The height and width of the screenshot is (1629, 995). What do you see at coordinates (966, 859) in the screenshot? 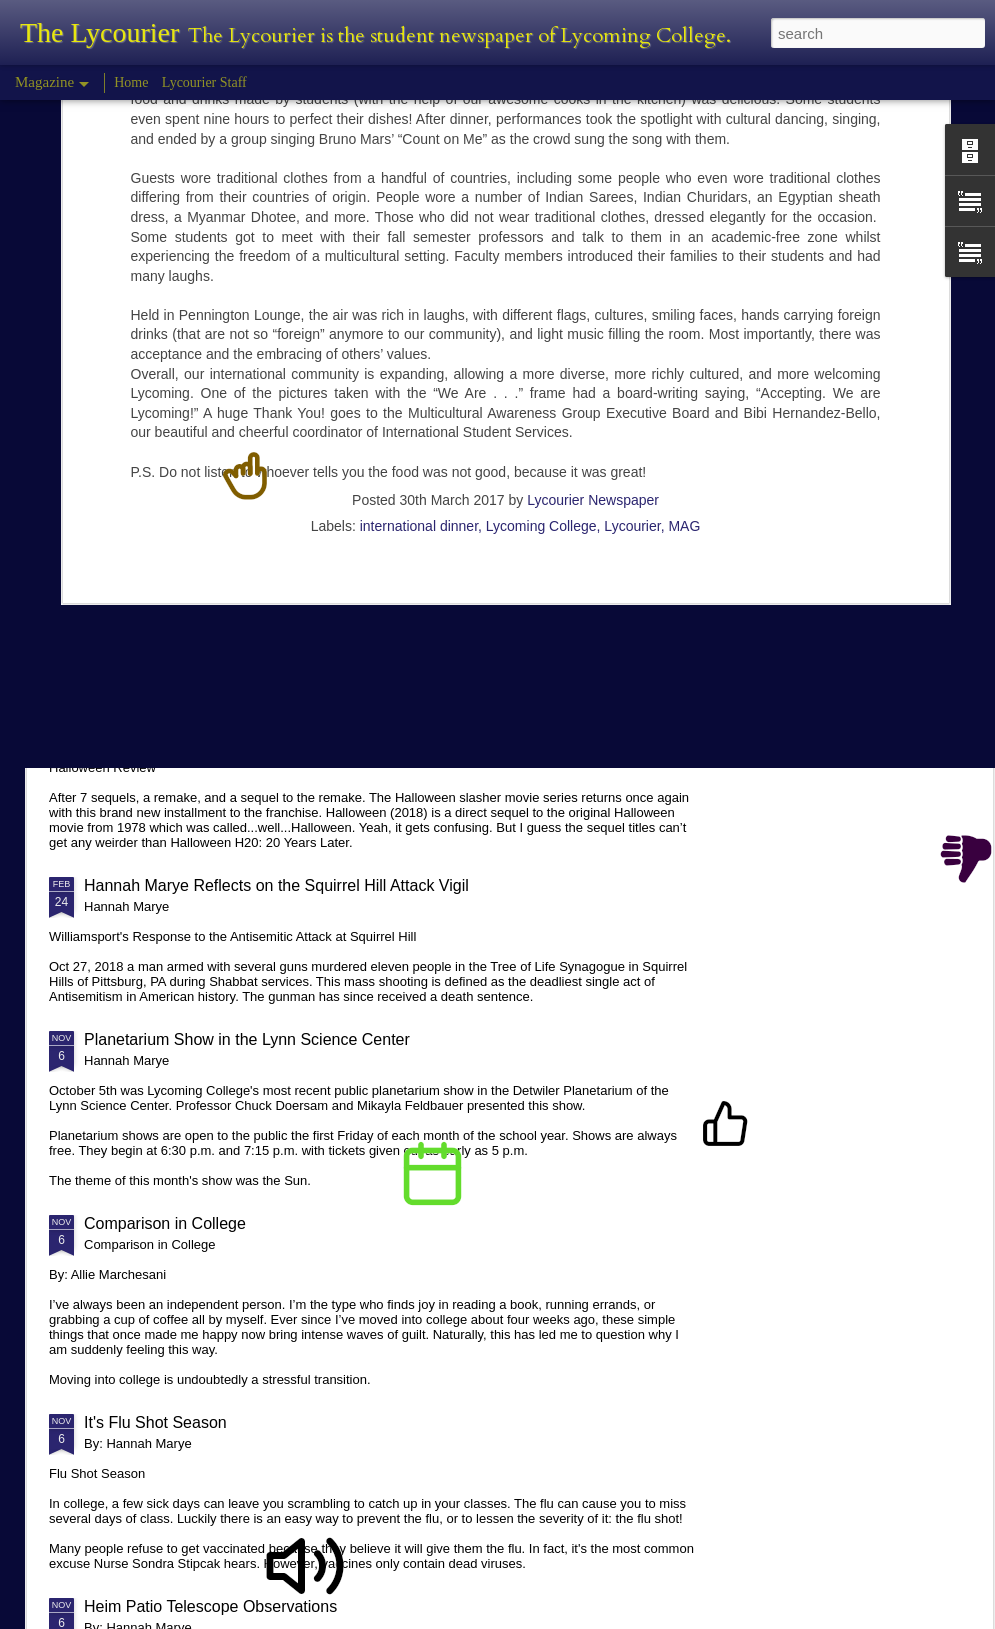
I see `dislike or downvote content` at bounding box center [966, 859].